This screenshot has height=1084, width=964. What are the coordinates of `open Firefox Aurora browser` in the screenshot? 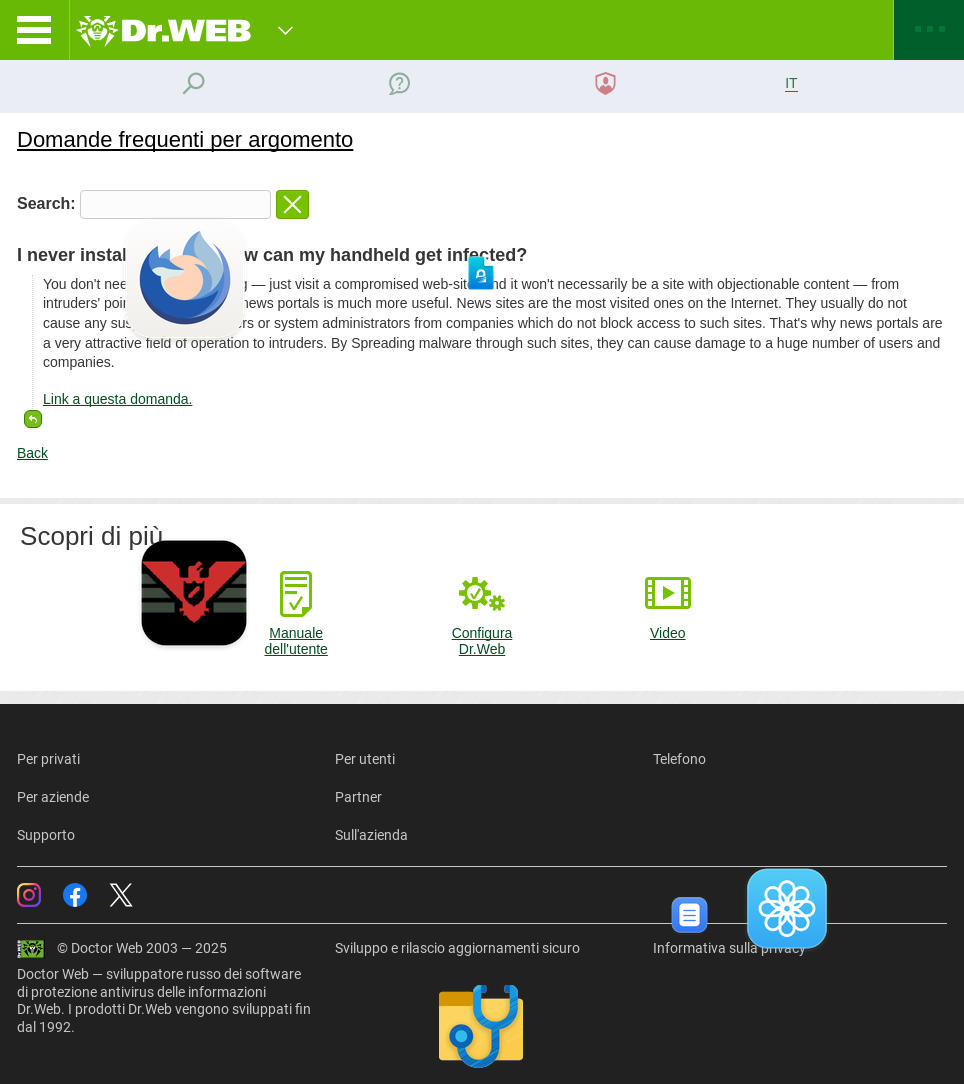 It's located at (185, 279).